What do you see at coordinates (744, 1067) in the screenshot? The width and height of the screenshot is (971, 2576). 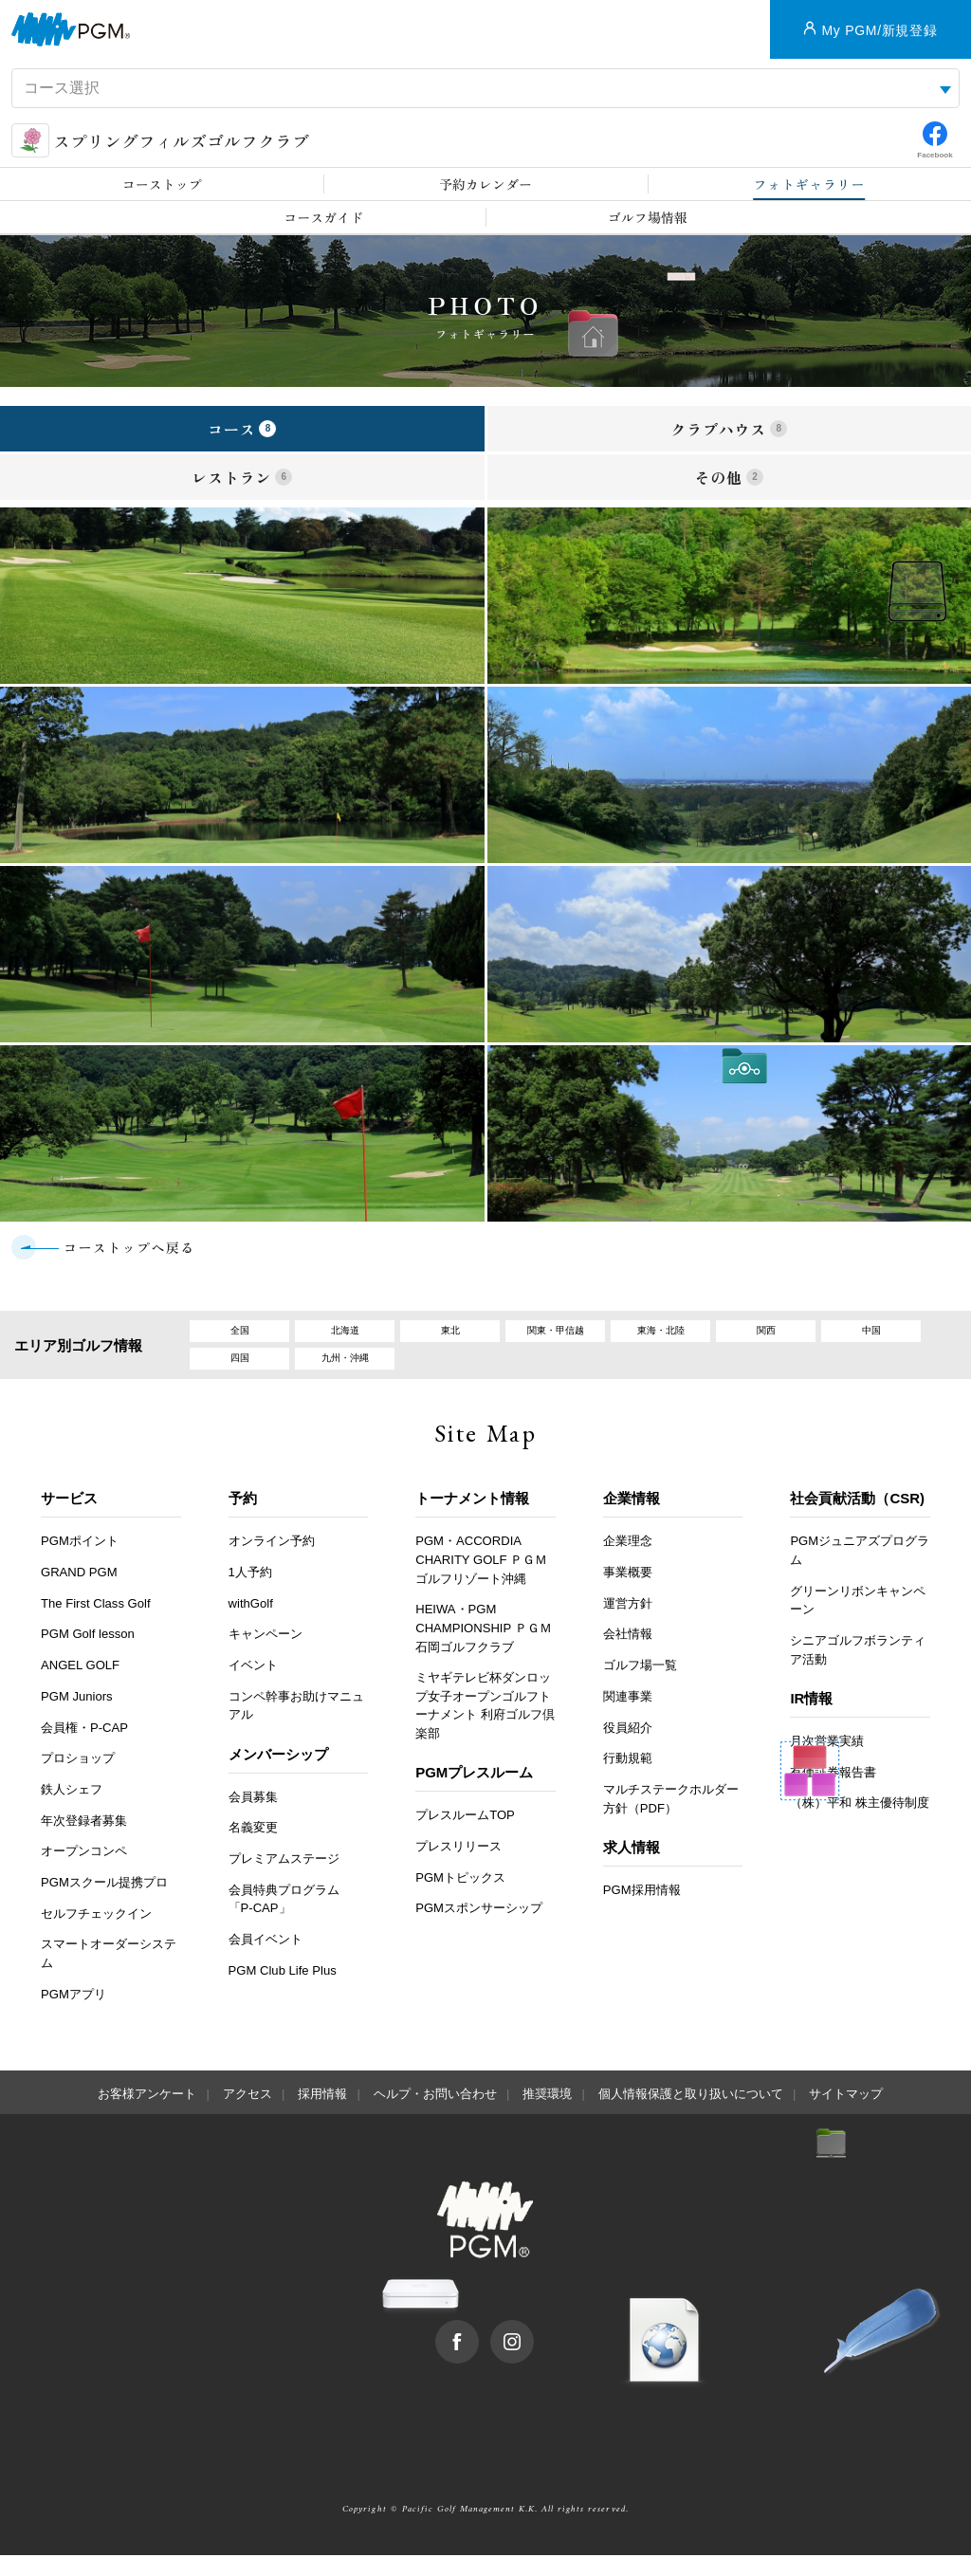 I see `open LineageOS system folder` at bounding box center [744, 1067].